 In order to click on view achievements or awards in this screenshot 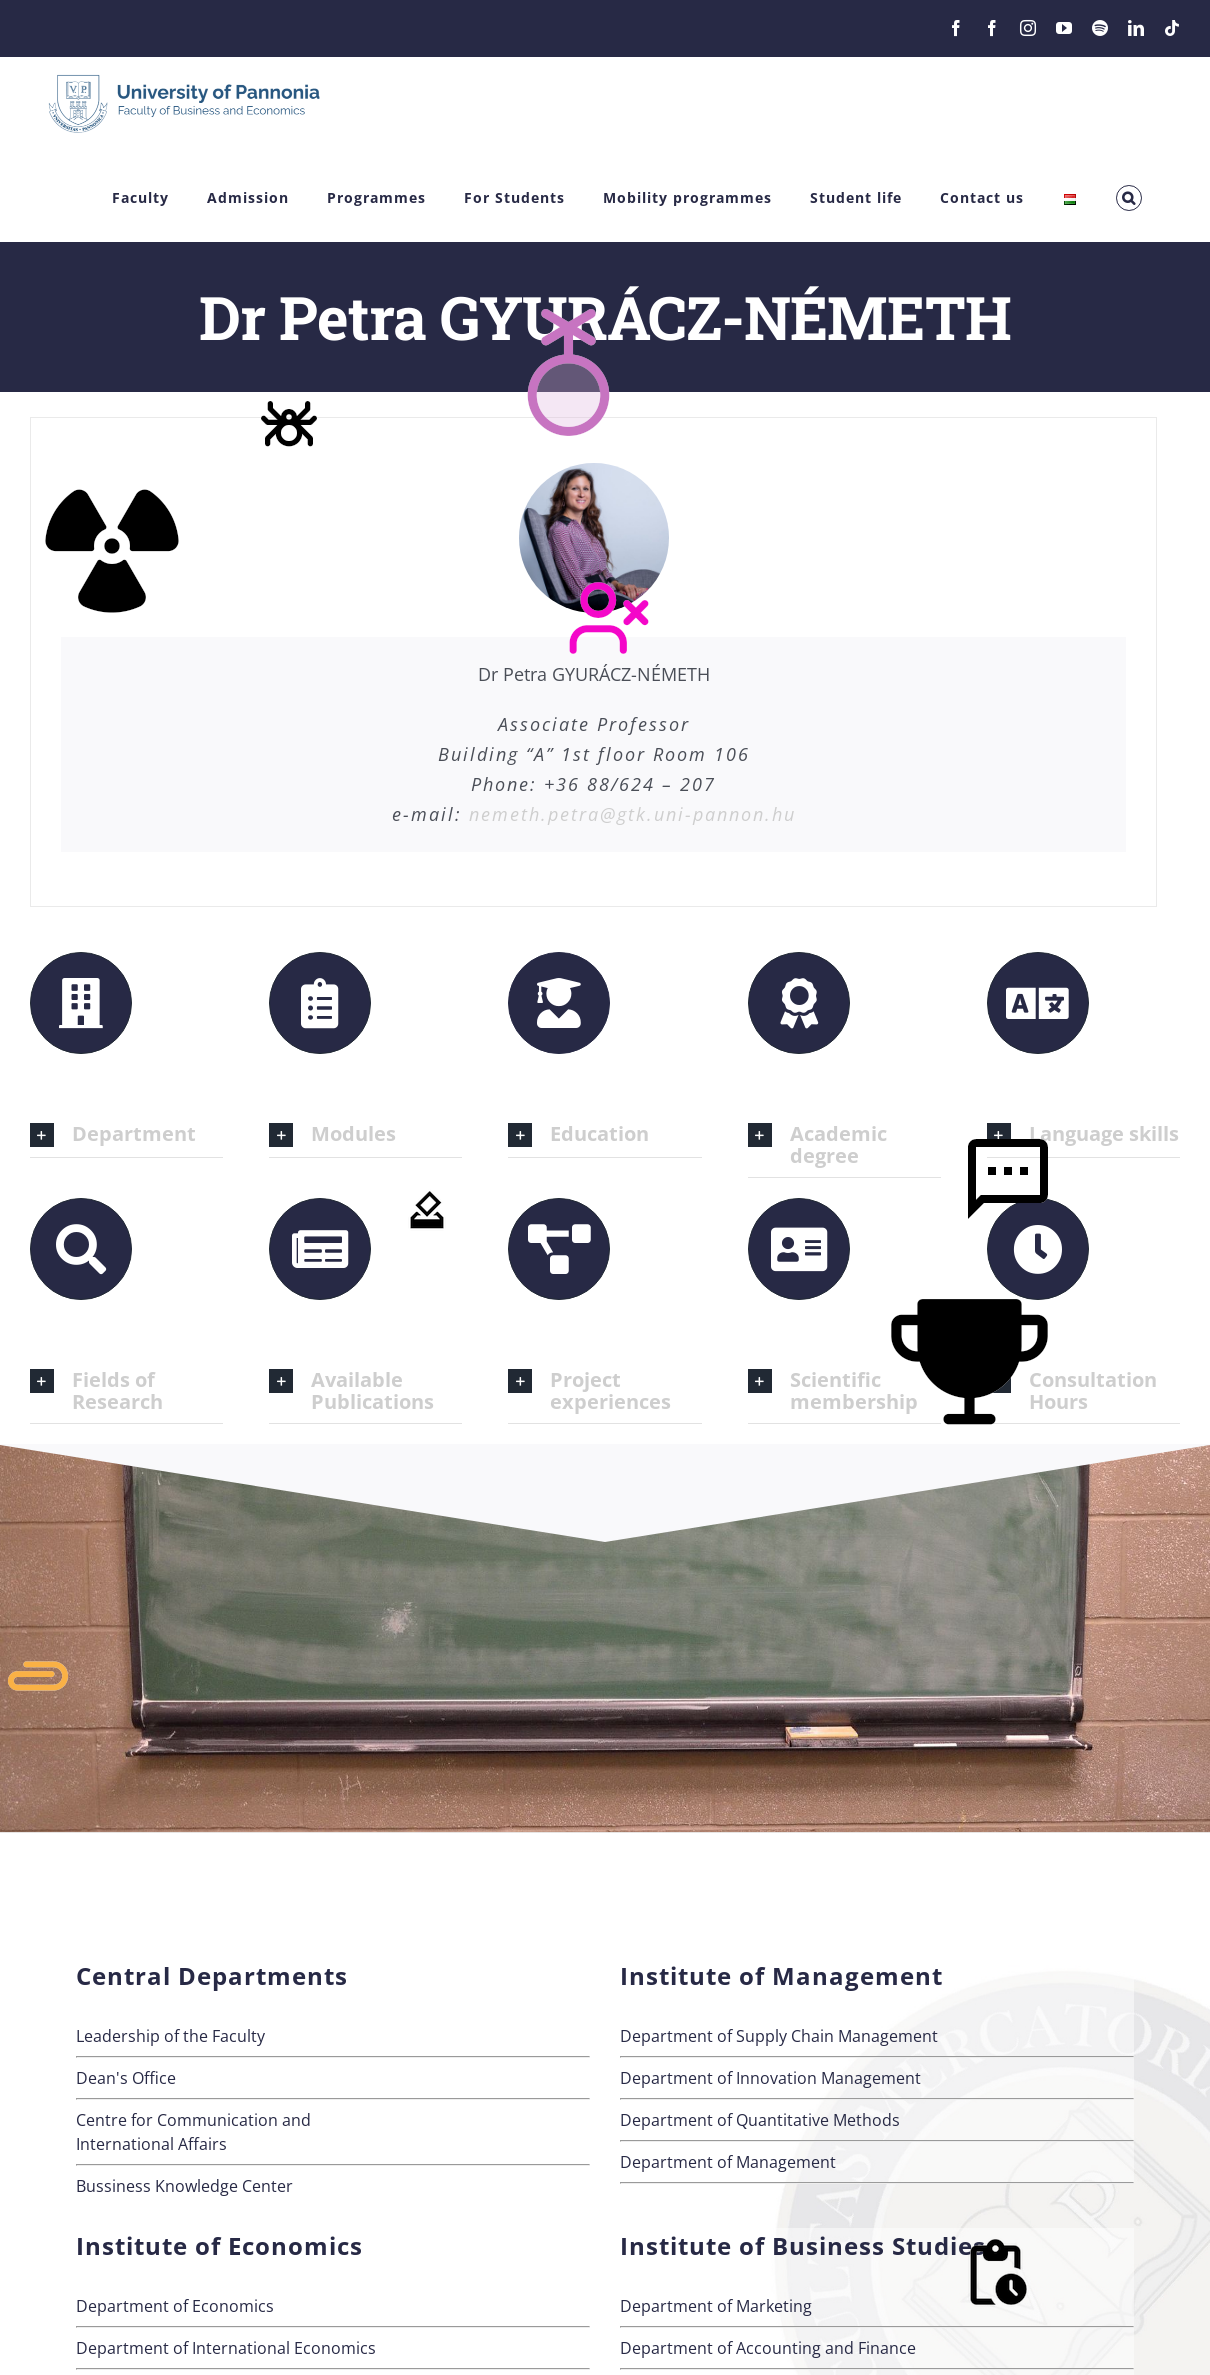, I will do `click(969, 1356)`.